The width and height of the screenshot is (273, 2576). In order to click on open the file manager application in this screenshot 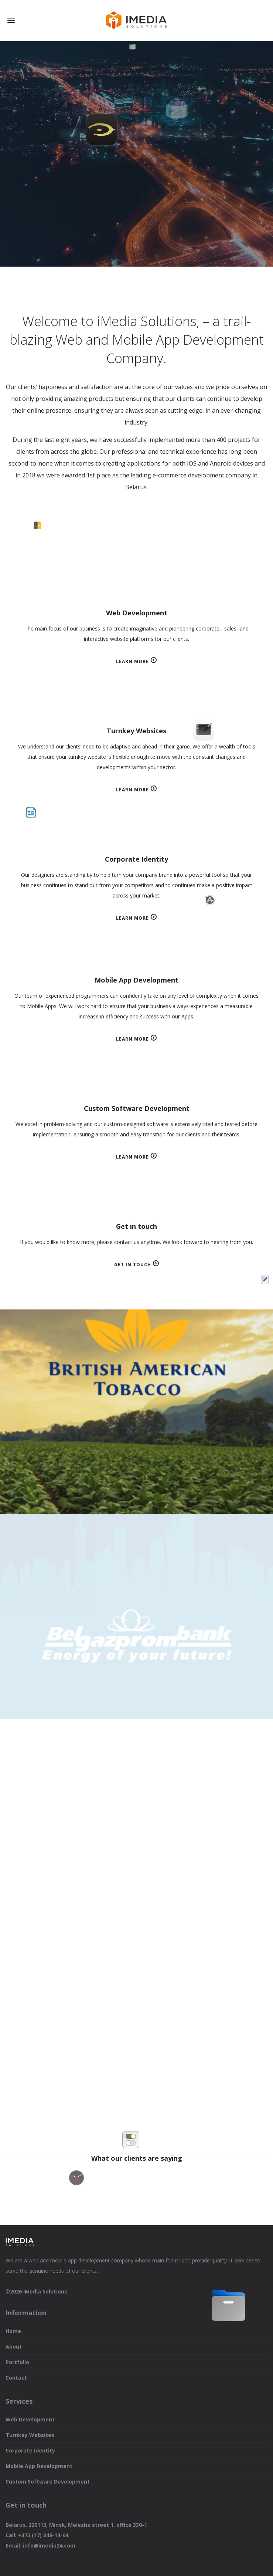, I will do `click(228, 2305)`.